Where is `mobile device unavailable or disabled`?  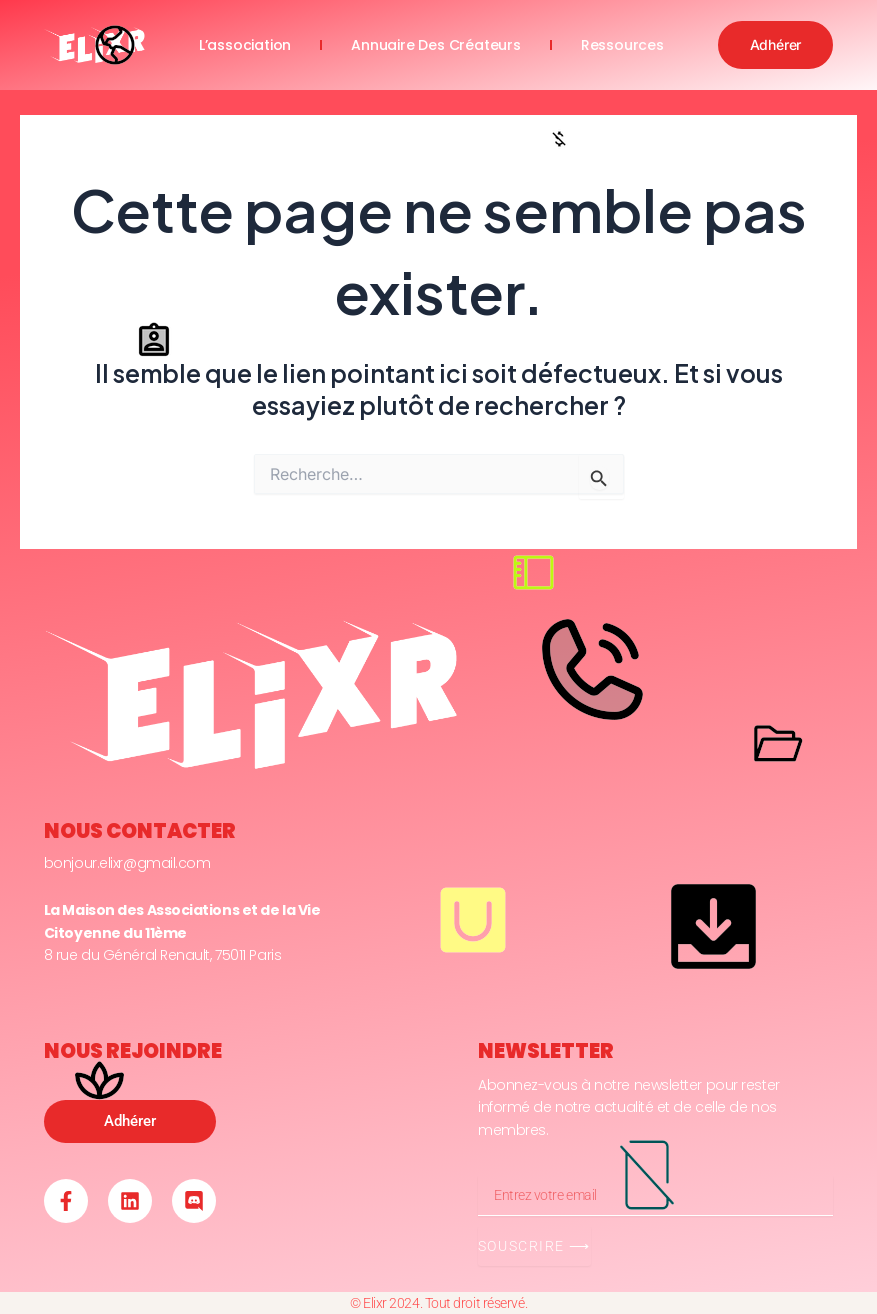
mobile device unavailable or disabled is located at coordinates (647, 1175).